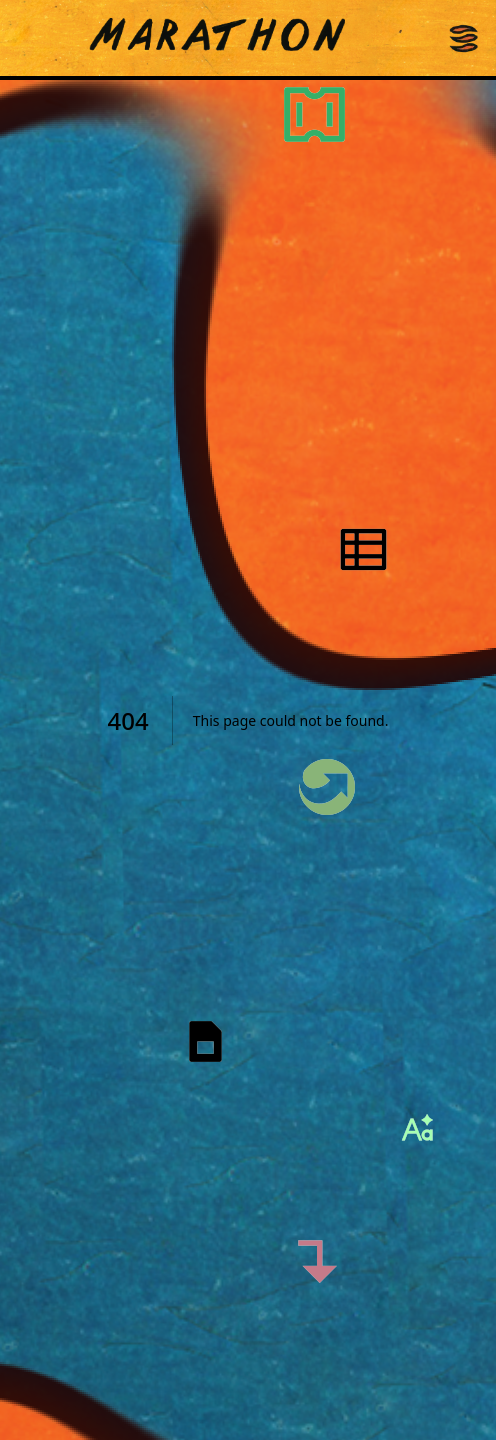  I want to click on switch to table view, so click(363, 549).